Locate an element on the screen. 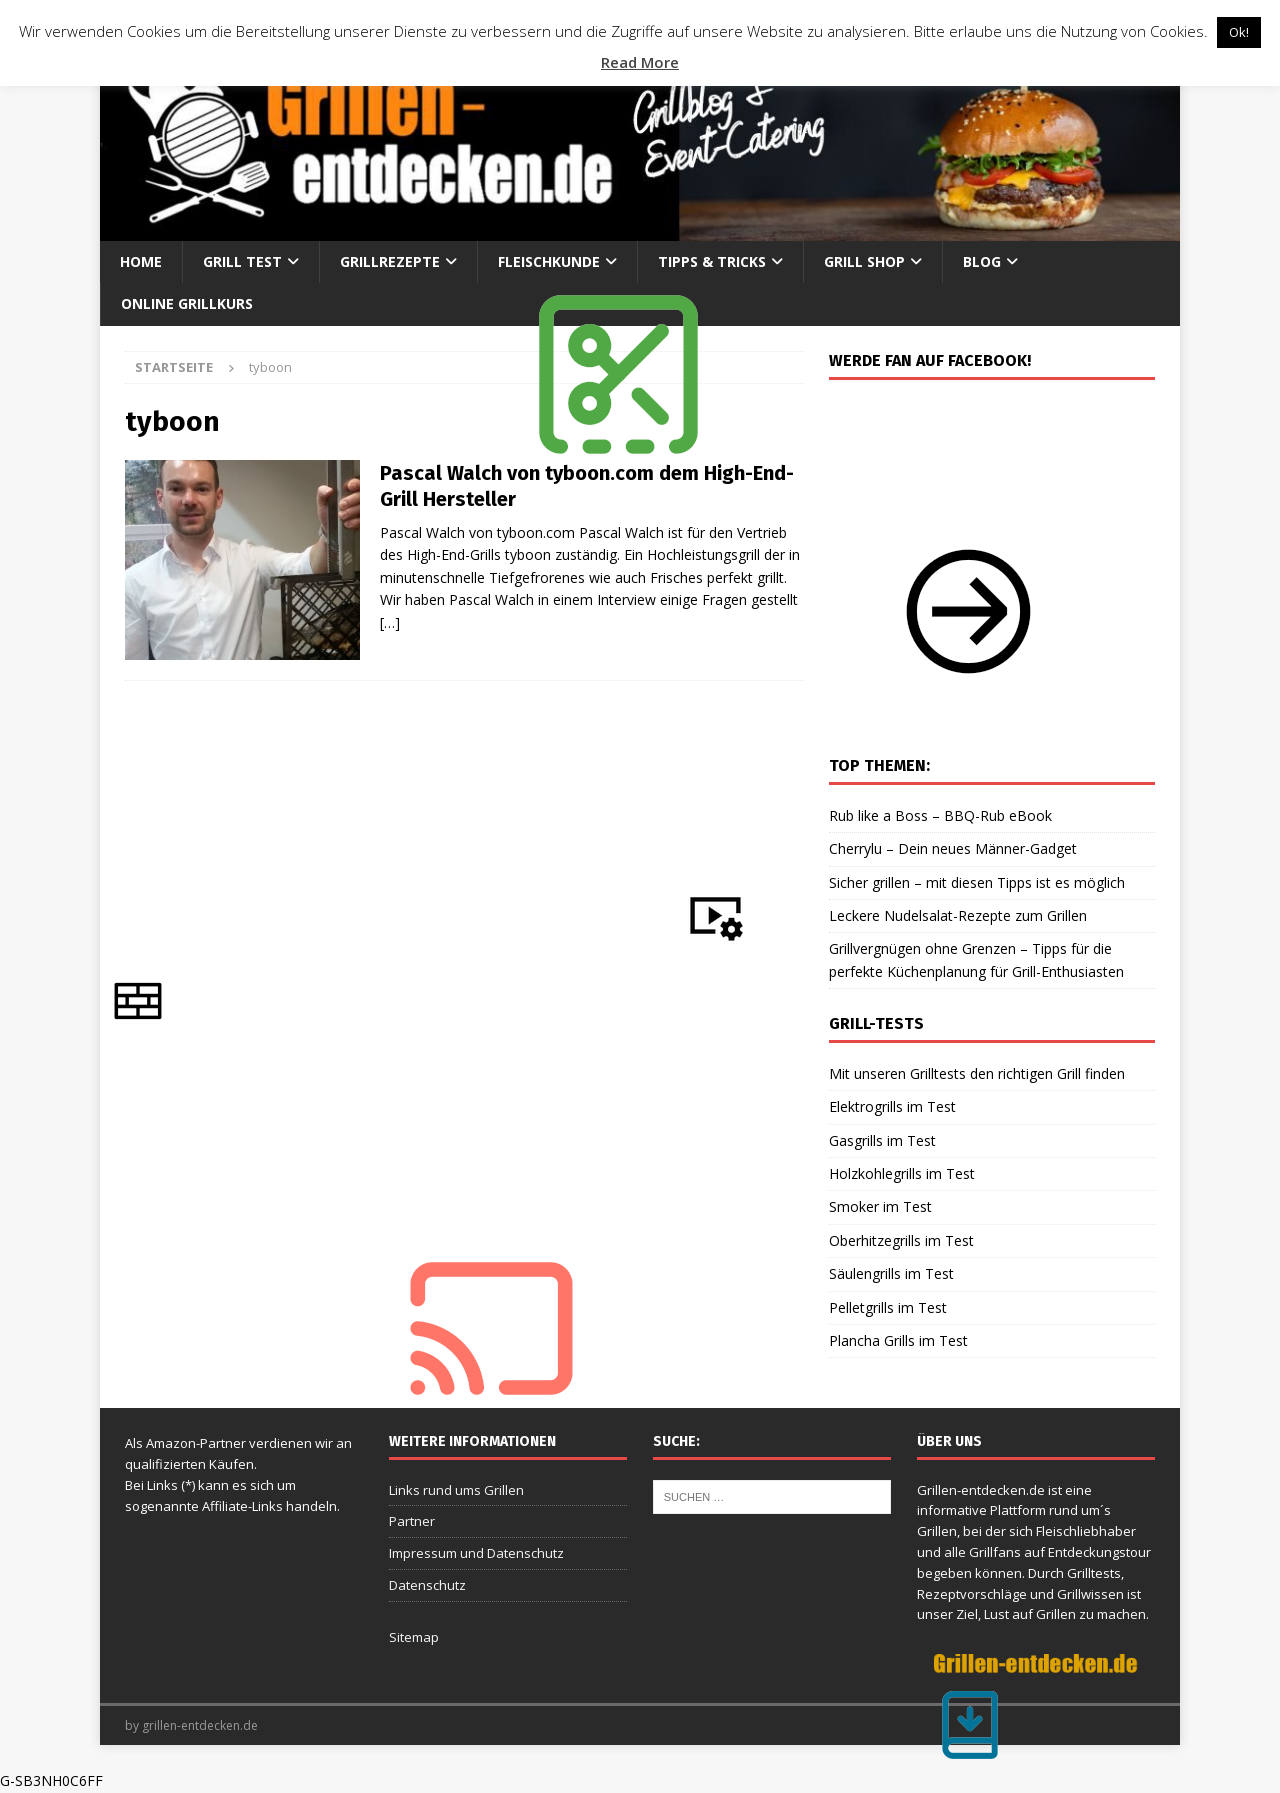 The image size is (1280, 1793). cast media to a nearby device is located at coordinates (491, 1328).